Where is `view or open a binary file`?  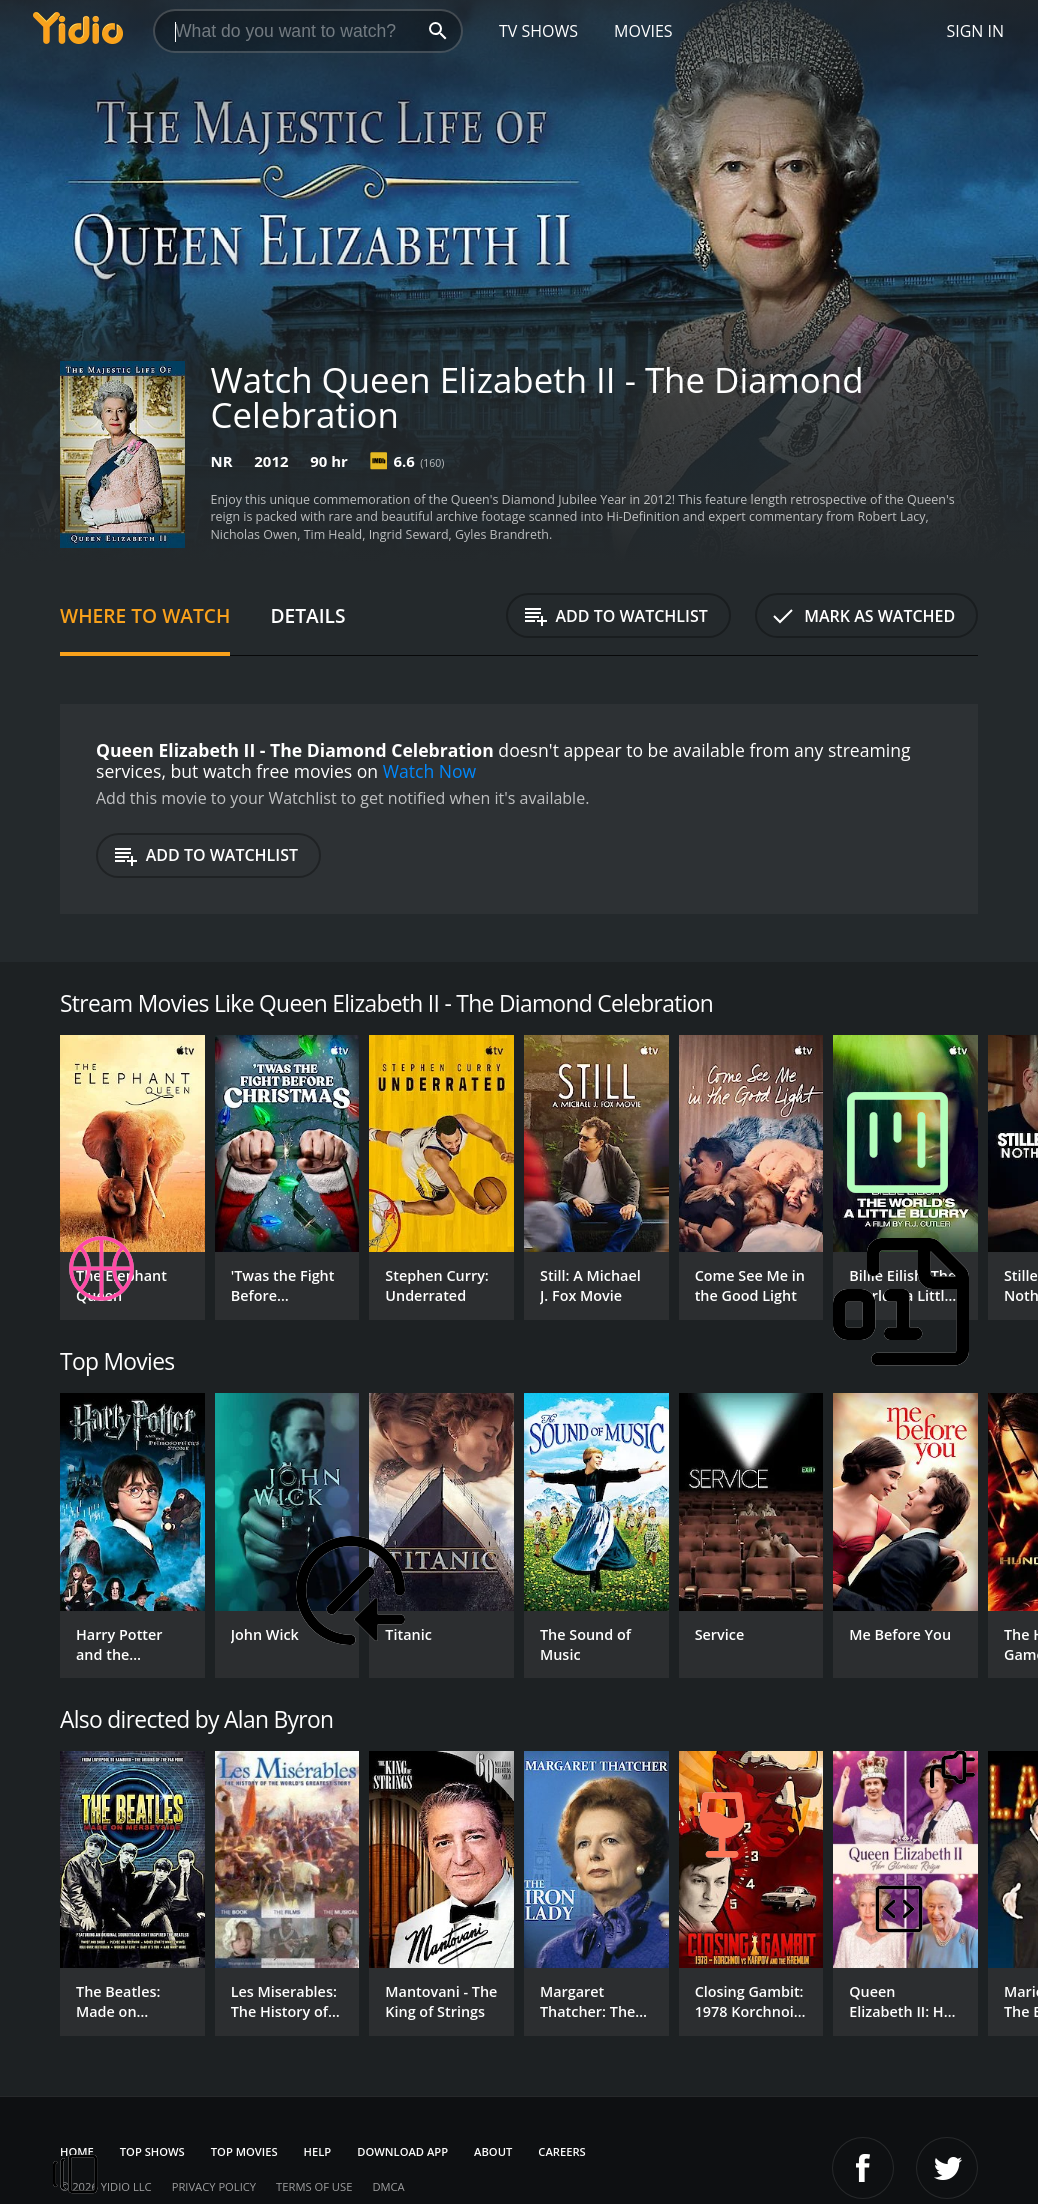 view or open a binary file is located at coordinates (901, 1306).